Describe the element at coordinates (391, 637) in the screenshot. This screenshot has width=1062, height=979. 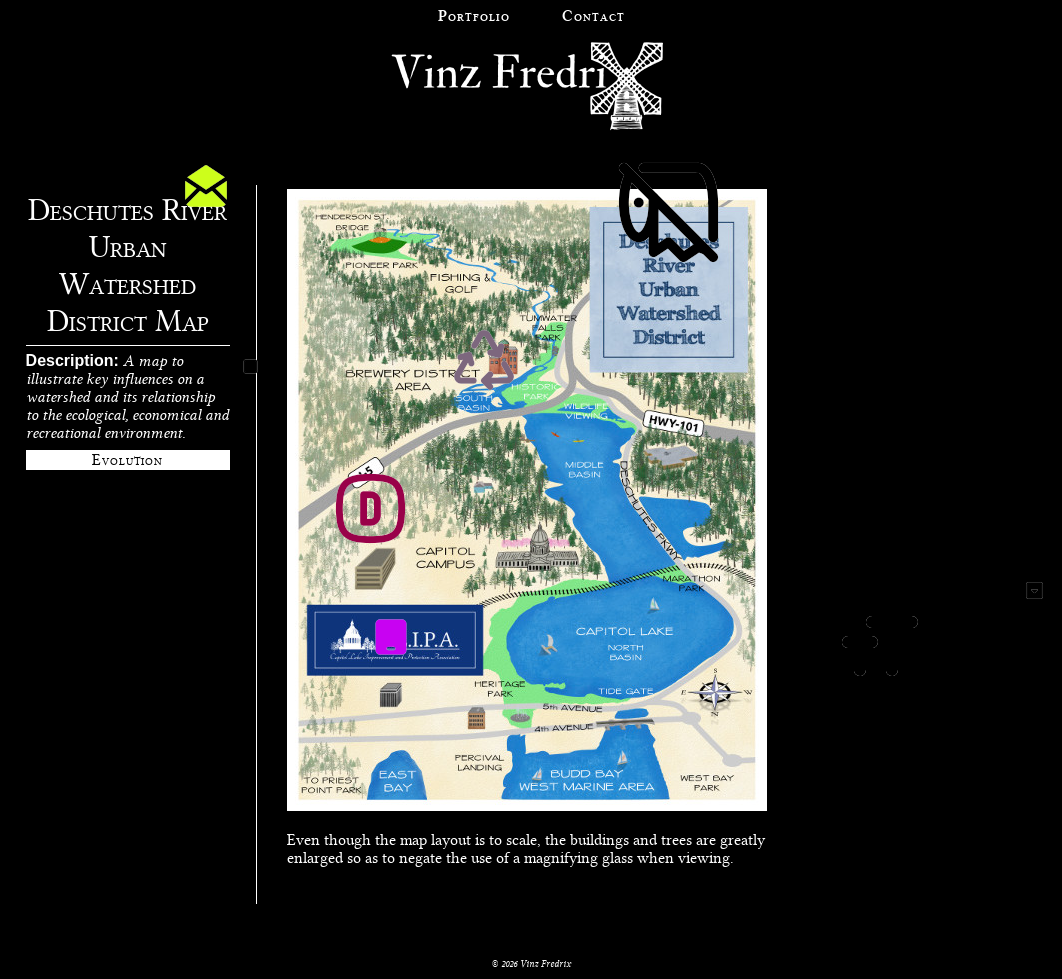
I see `indicates an android tablet device` at that location.